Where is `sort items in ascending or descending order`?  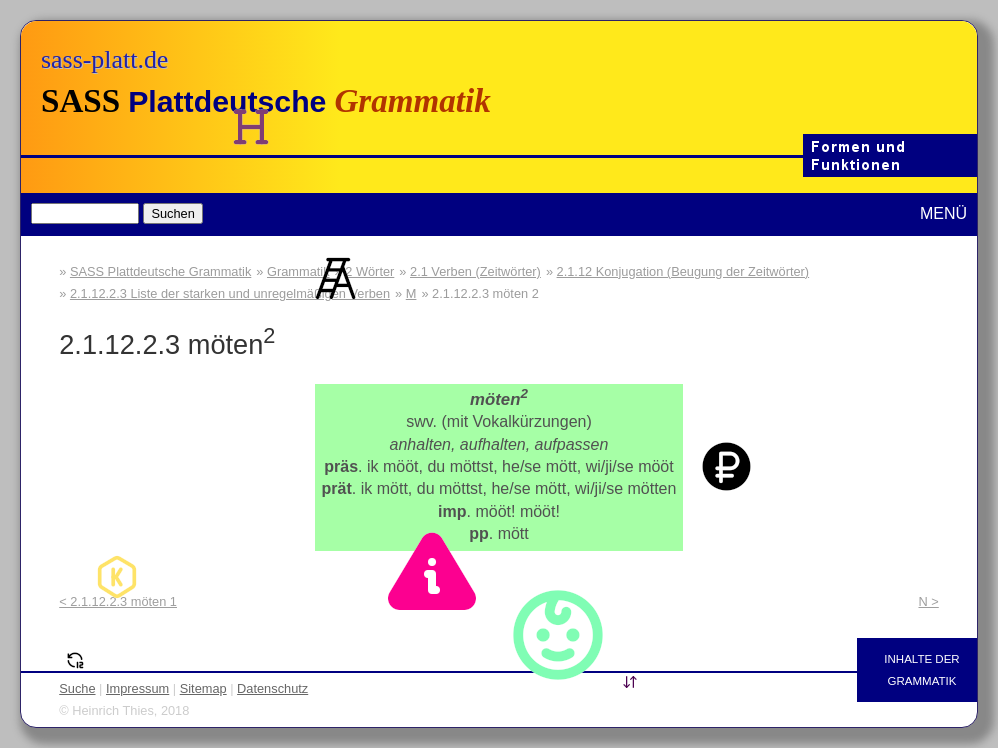 sort items in ascending or descending order is located at coordinates (630, 682).